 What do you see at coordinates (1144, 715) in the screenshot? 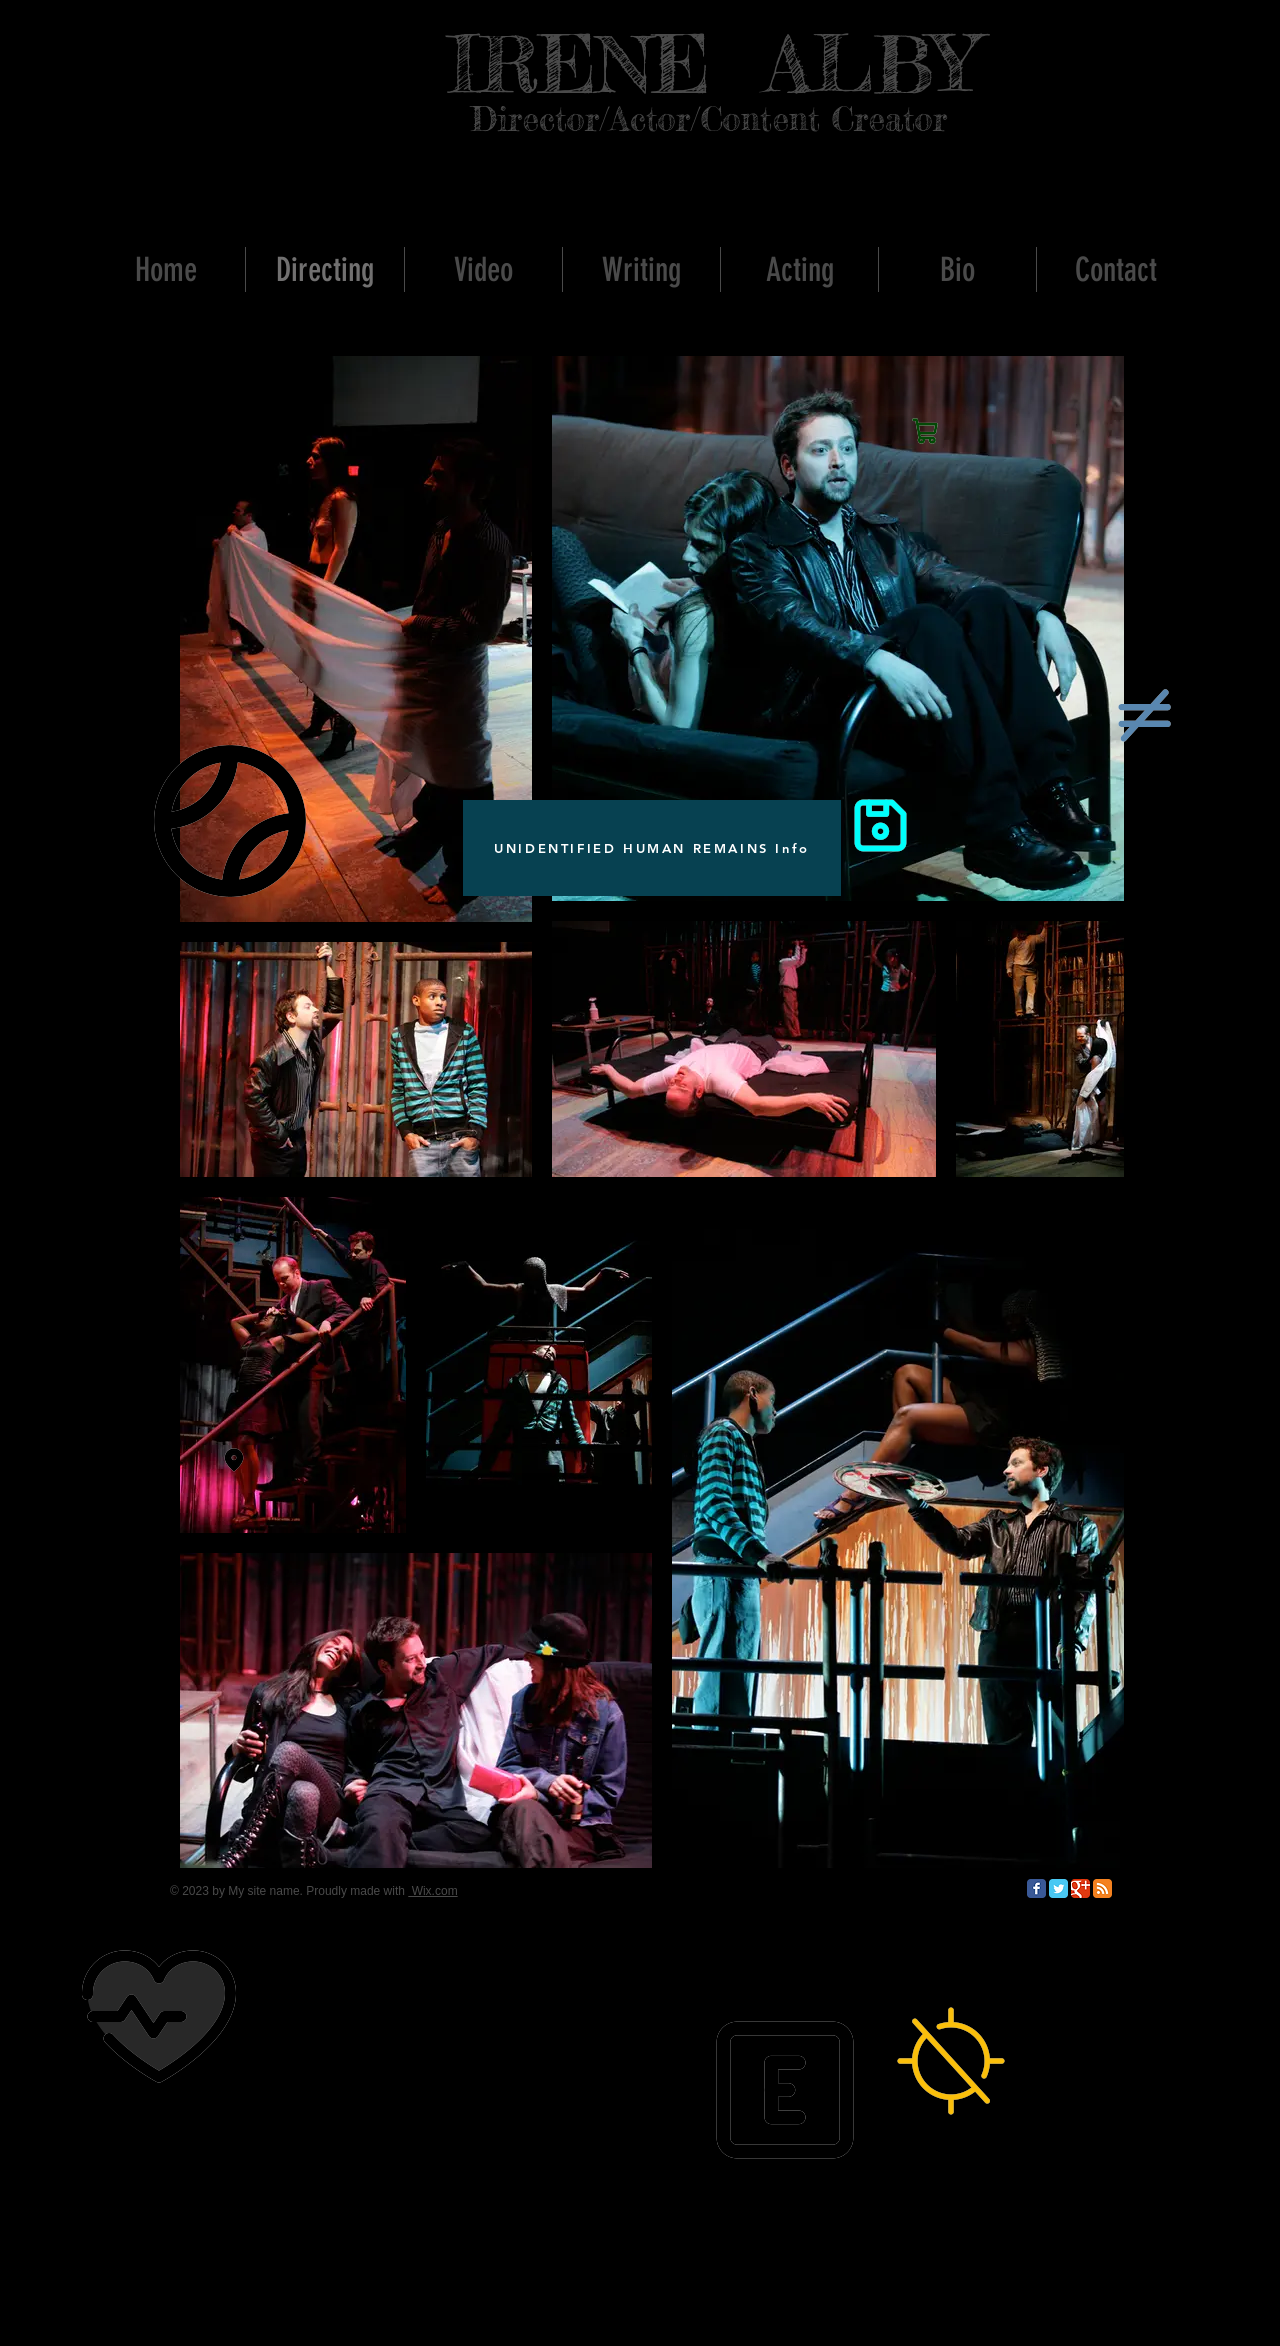
I see `indicates values are not equal or mismatched` at bounding box center [1144, 715].